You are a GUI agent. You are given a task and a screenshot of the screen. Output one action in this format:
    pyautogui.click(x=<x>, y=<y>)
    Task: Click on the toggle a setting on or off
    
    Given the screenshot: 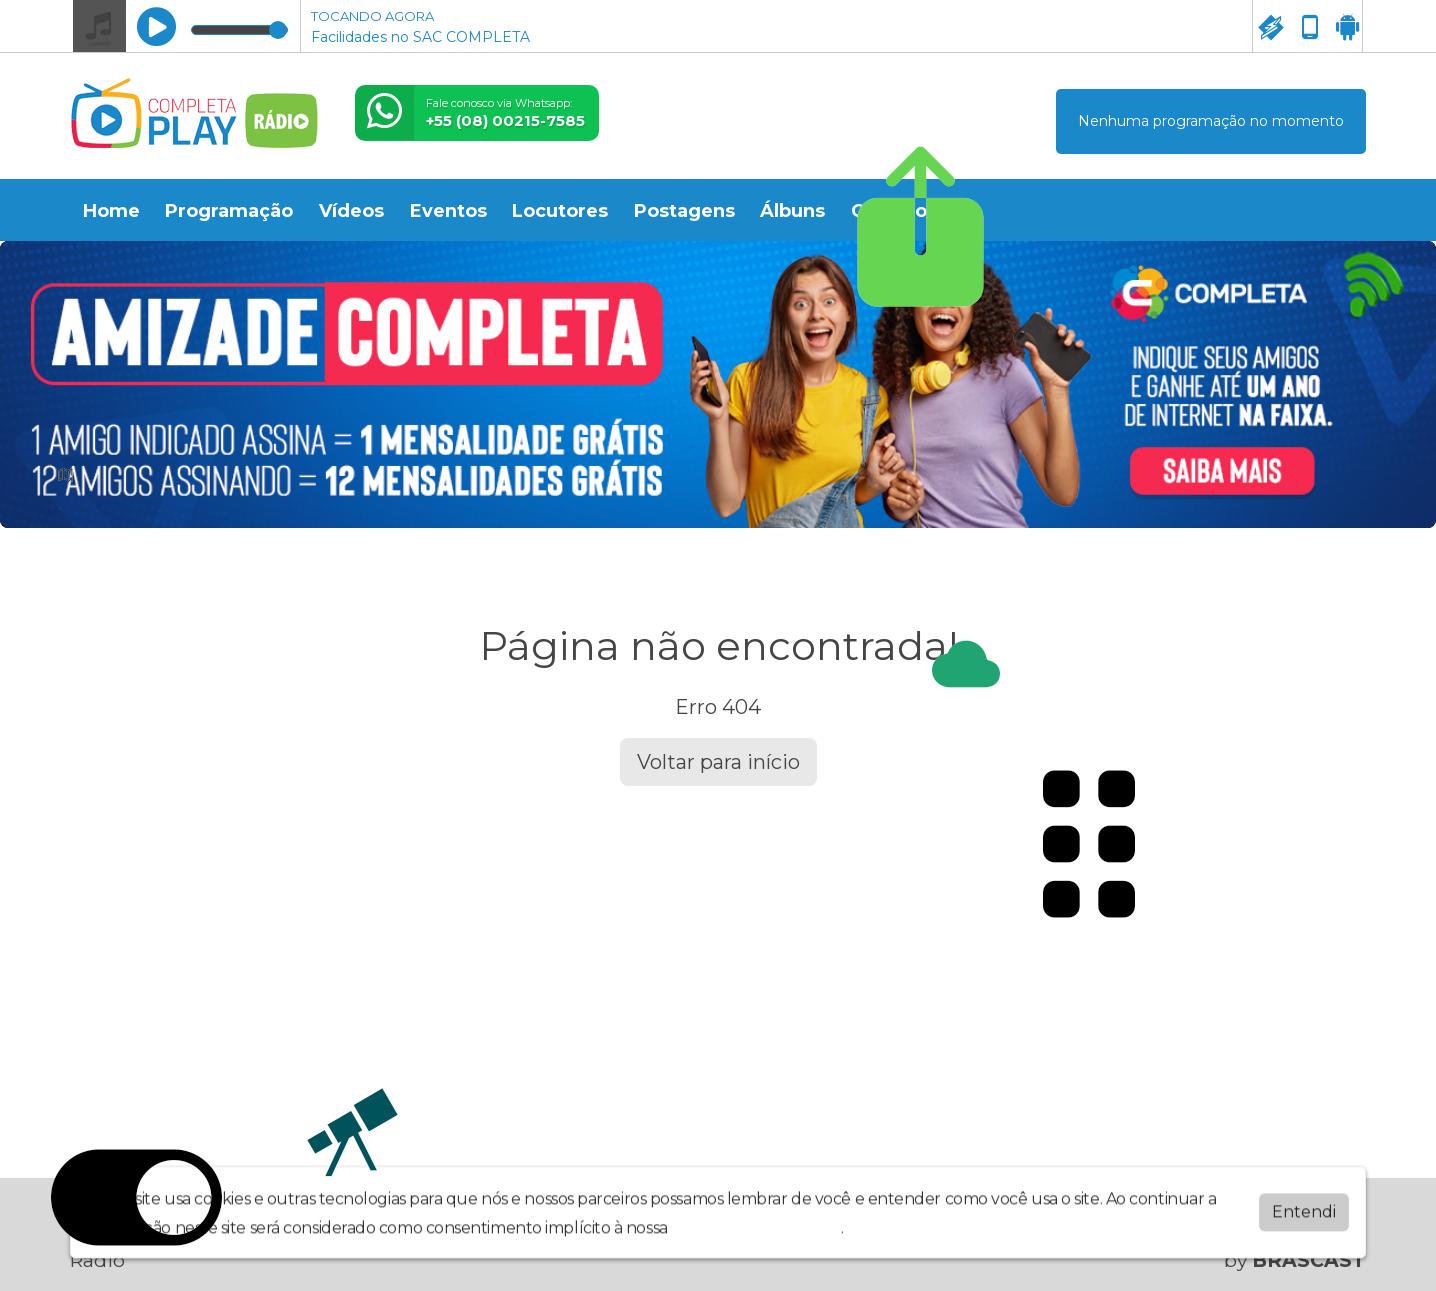 What is the action you would take?
    pyautogui.click(x=136, y=1197)
    